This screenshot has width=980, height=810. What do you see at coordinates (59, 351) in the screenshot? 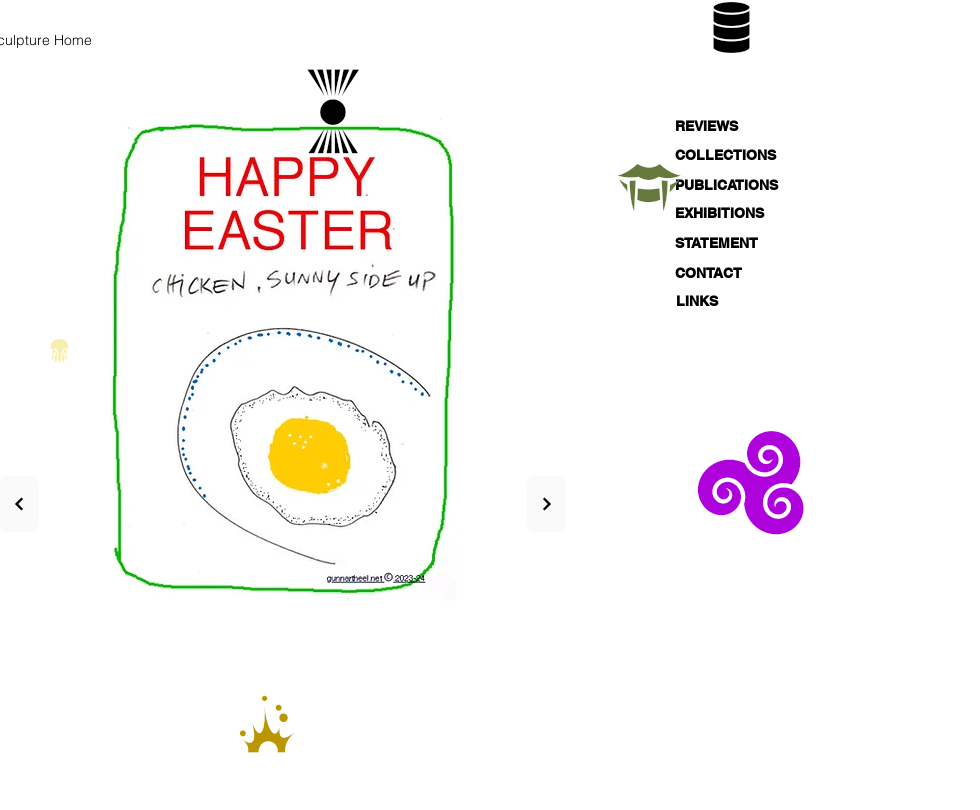
I see `select squid or cephalopod character` at bounding box center [59, 351].